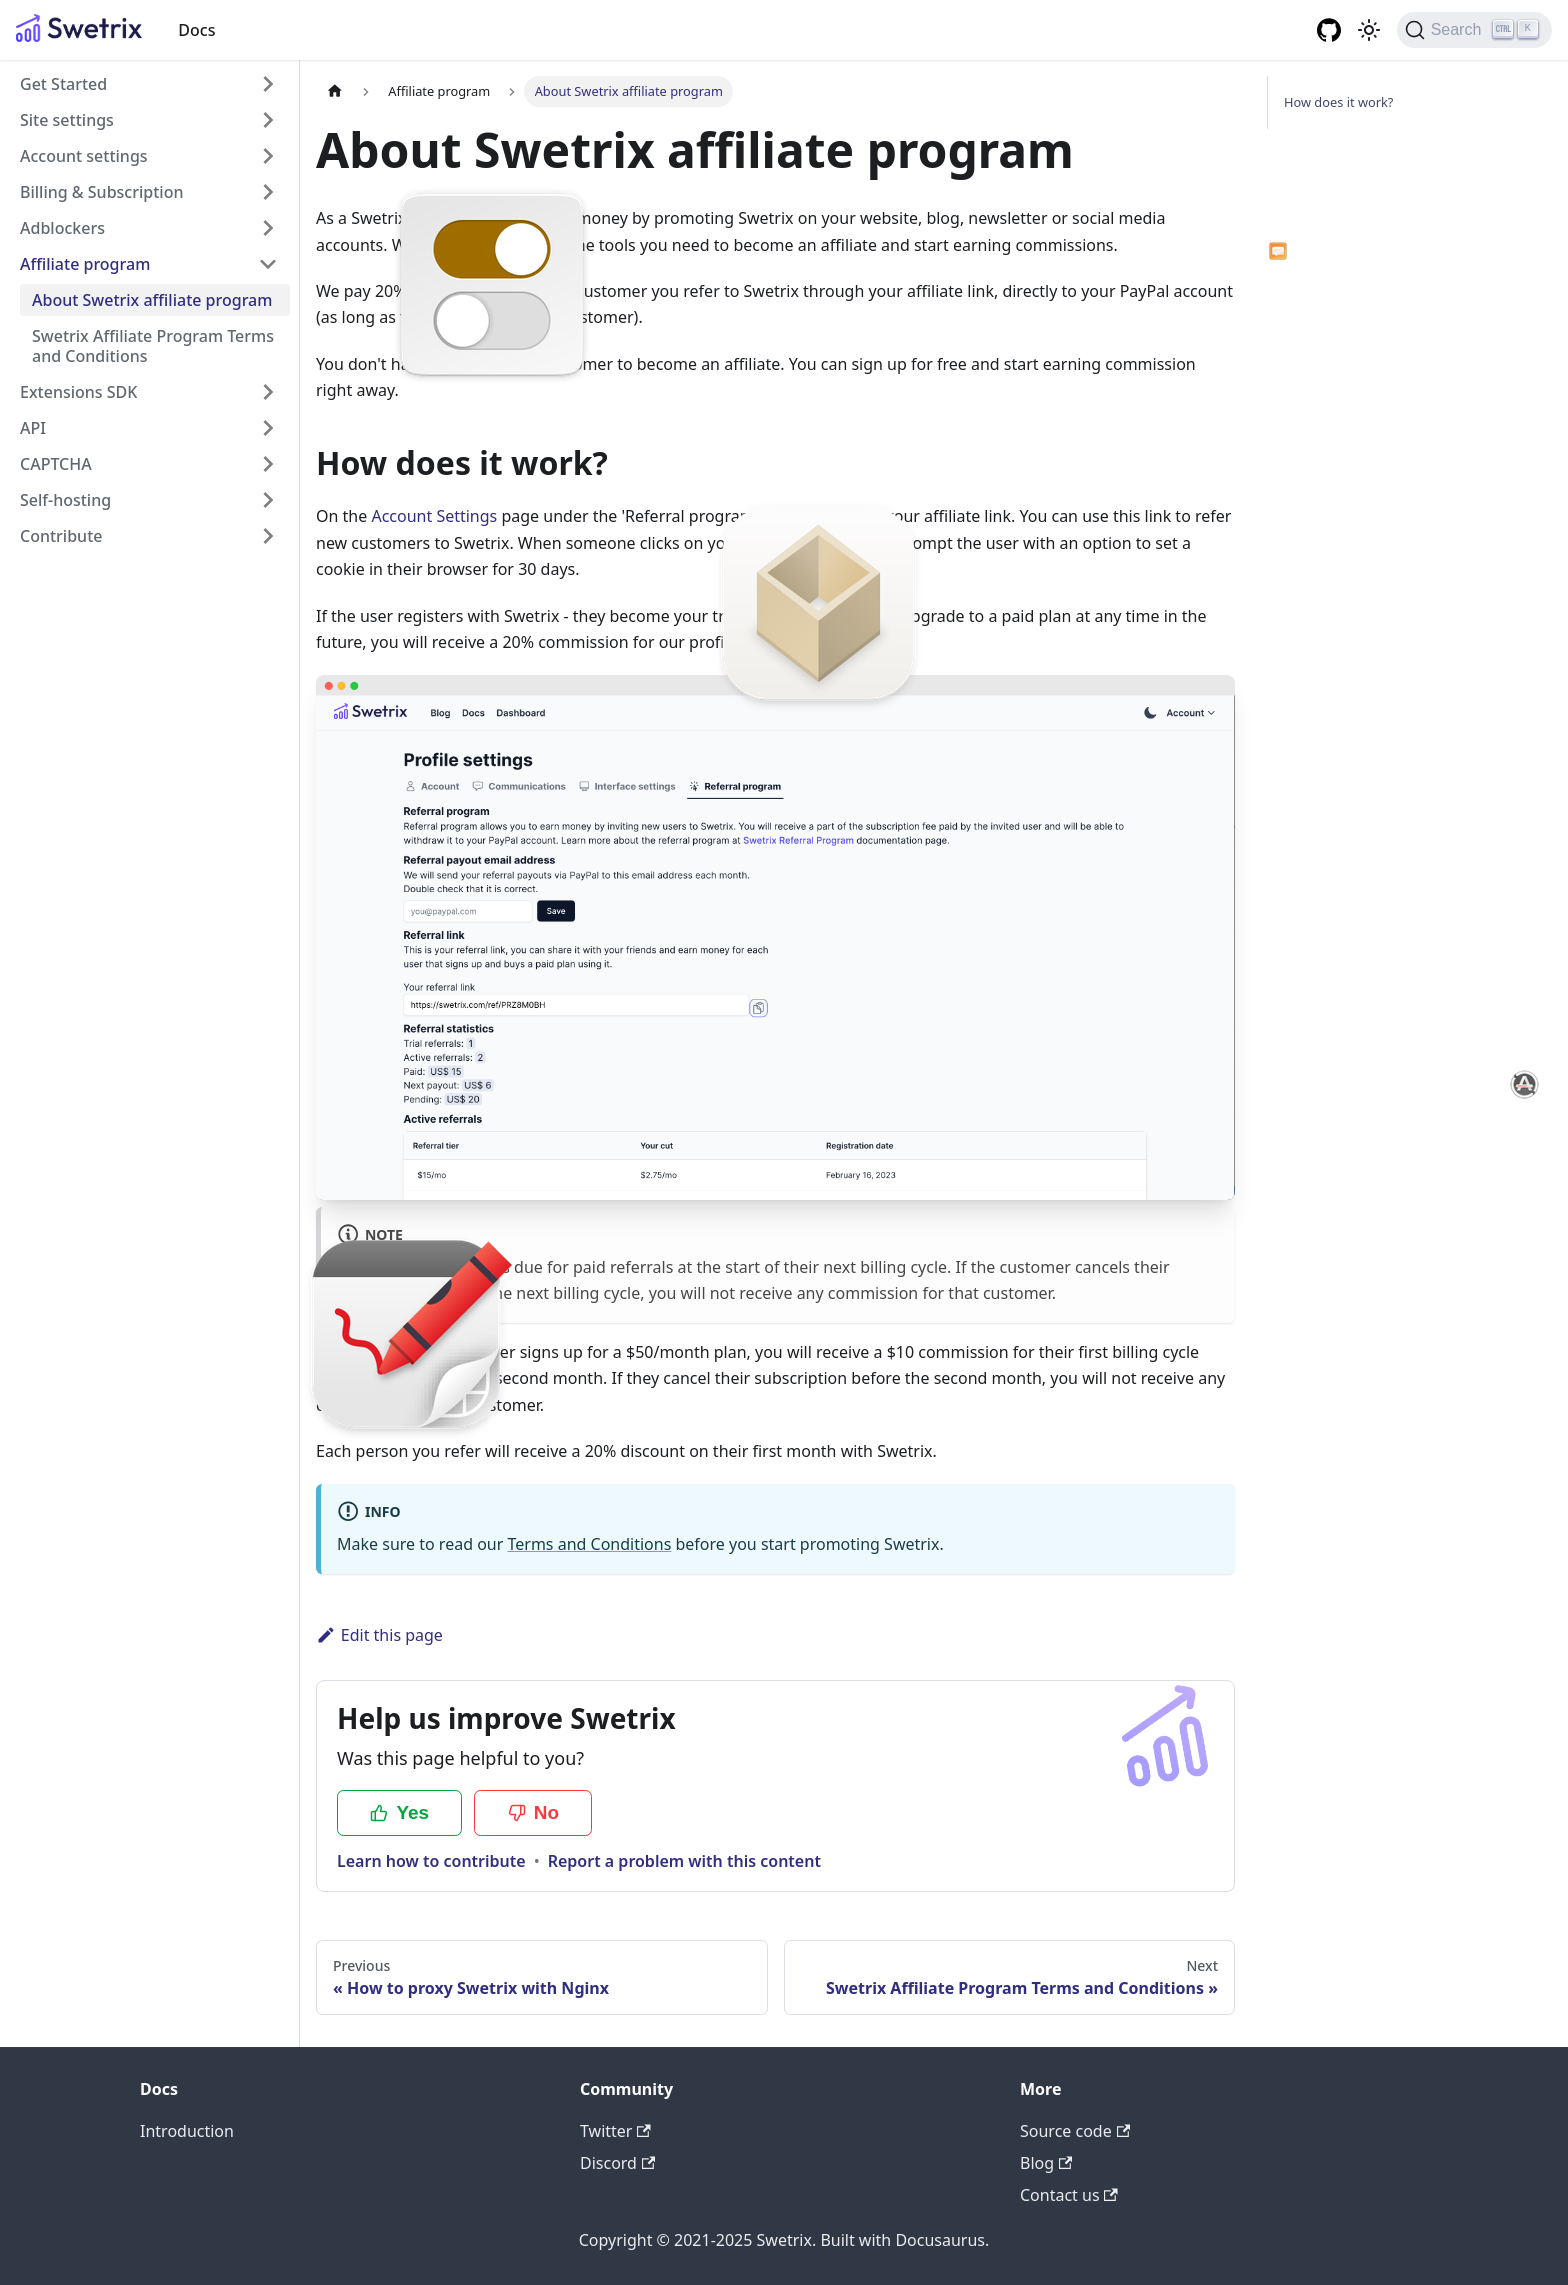 This screenshot has height=2285, width=1568. Describe the element at coordinates (406, 1334) in the screenshot. I see `open drawing app` at that location.